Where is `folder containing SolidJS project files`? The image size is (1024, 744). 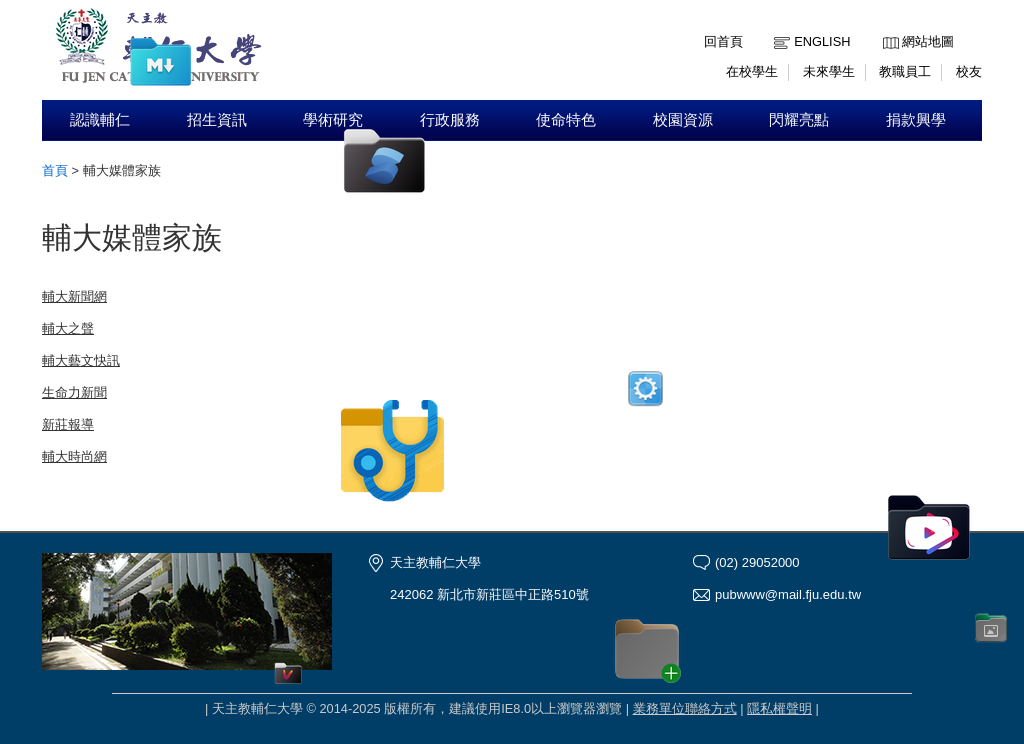
folder containing SolidJS project files is located at coordinates (384, 163).